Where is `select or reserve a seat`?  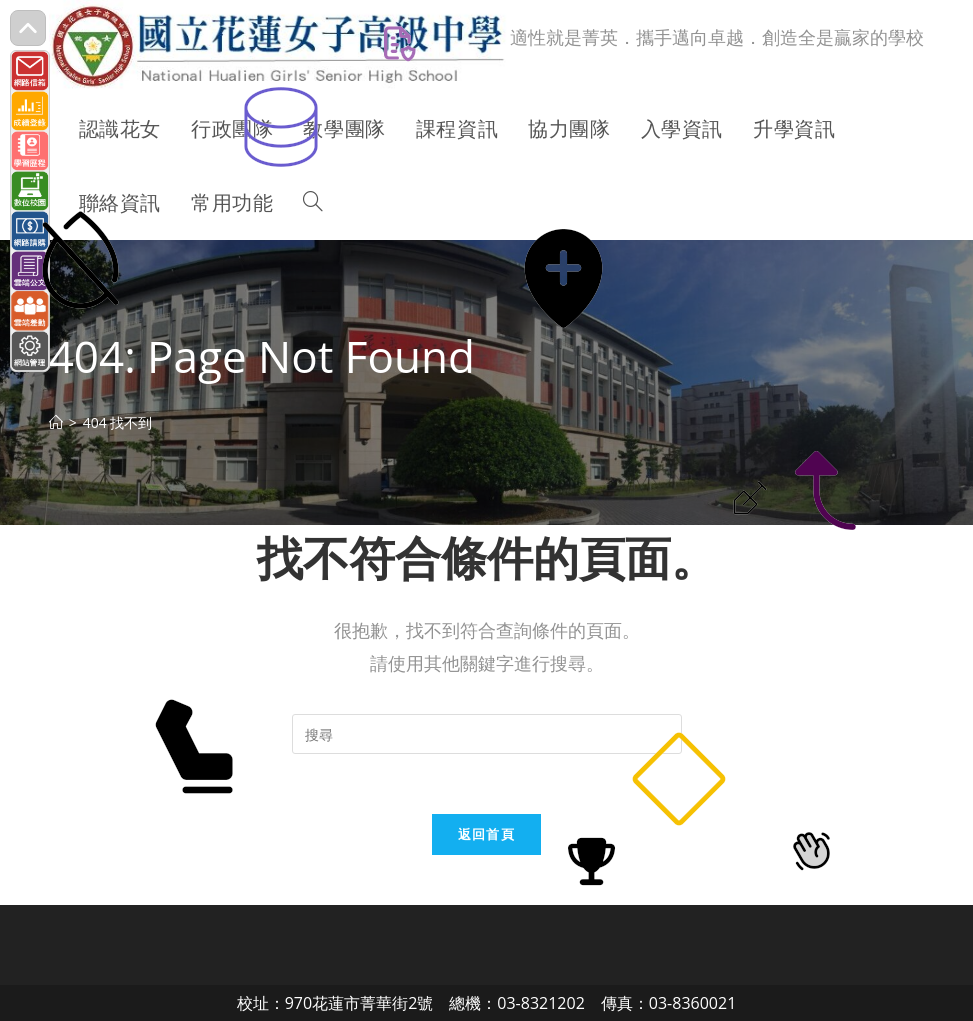
select or reserve a seat is located at coordinates (192, 746).